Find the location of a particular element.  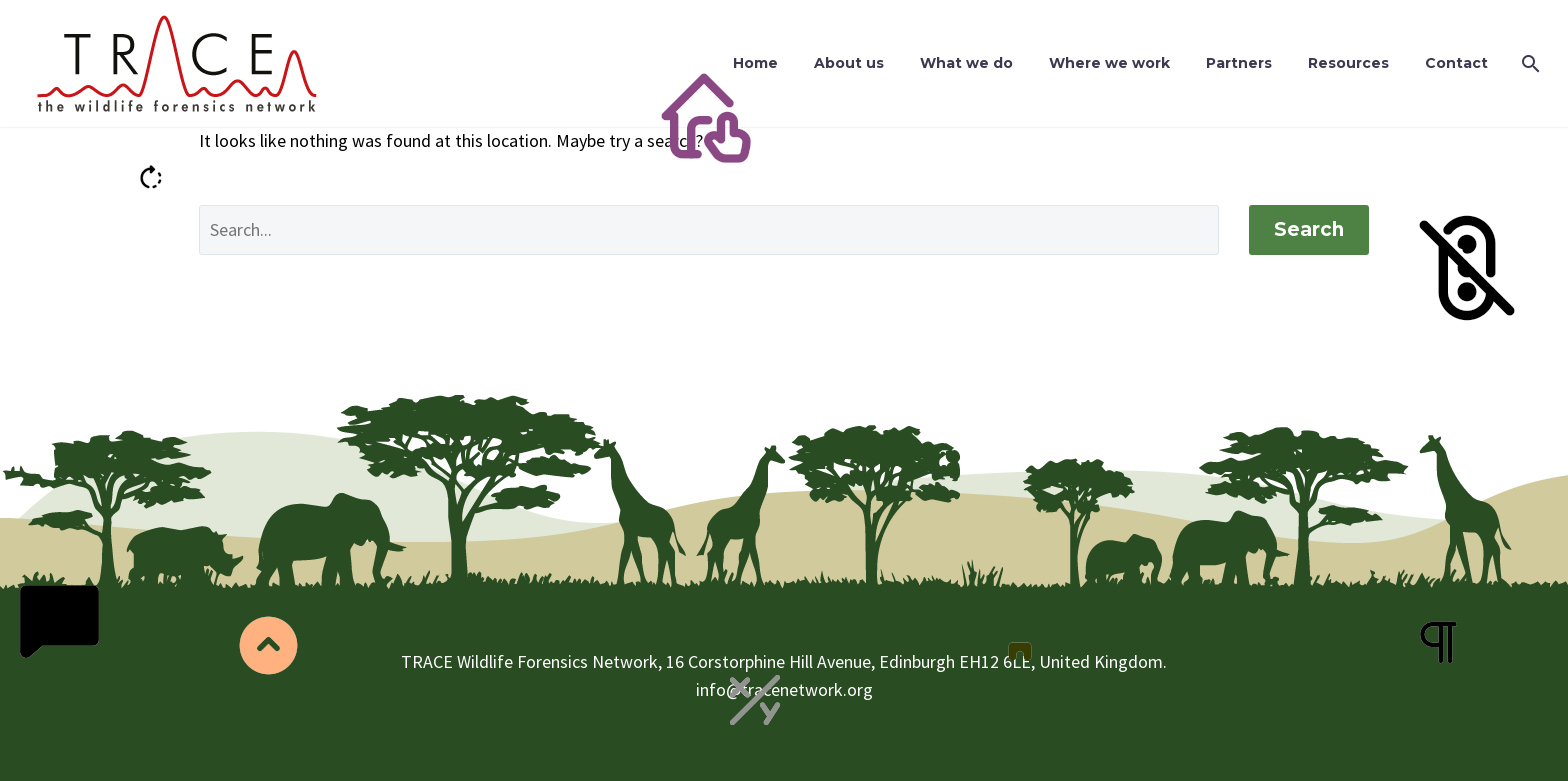

rotate image clockwise is located at coordinates (151, 178).